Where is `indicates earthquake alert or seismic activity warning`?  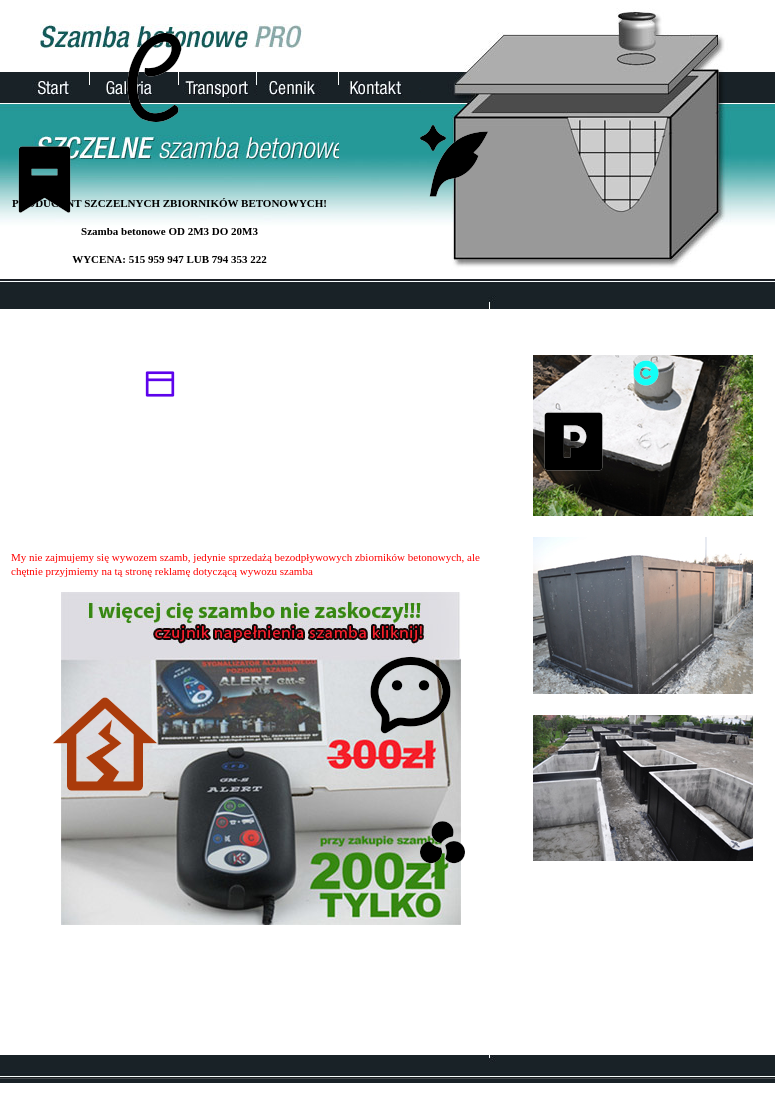
indicates earthquake alert or seismic activity warning is located at coordinates (105, 748).